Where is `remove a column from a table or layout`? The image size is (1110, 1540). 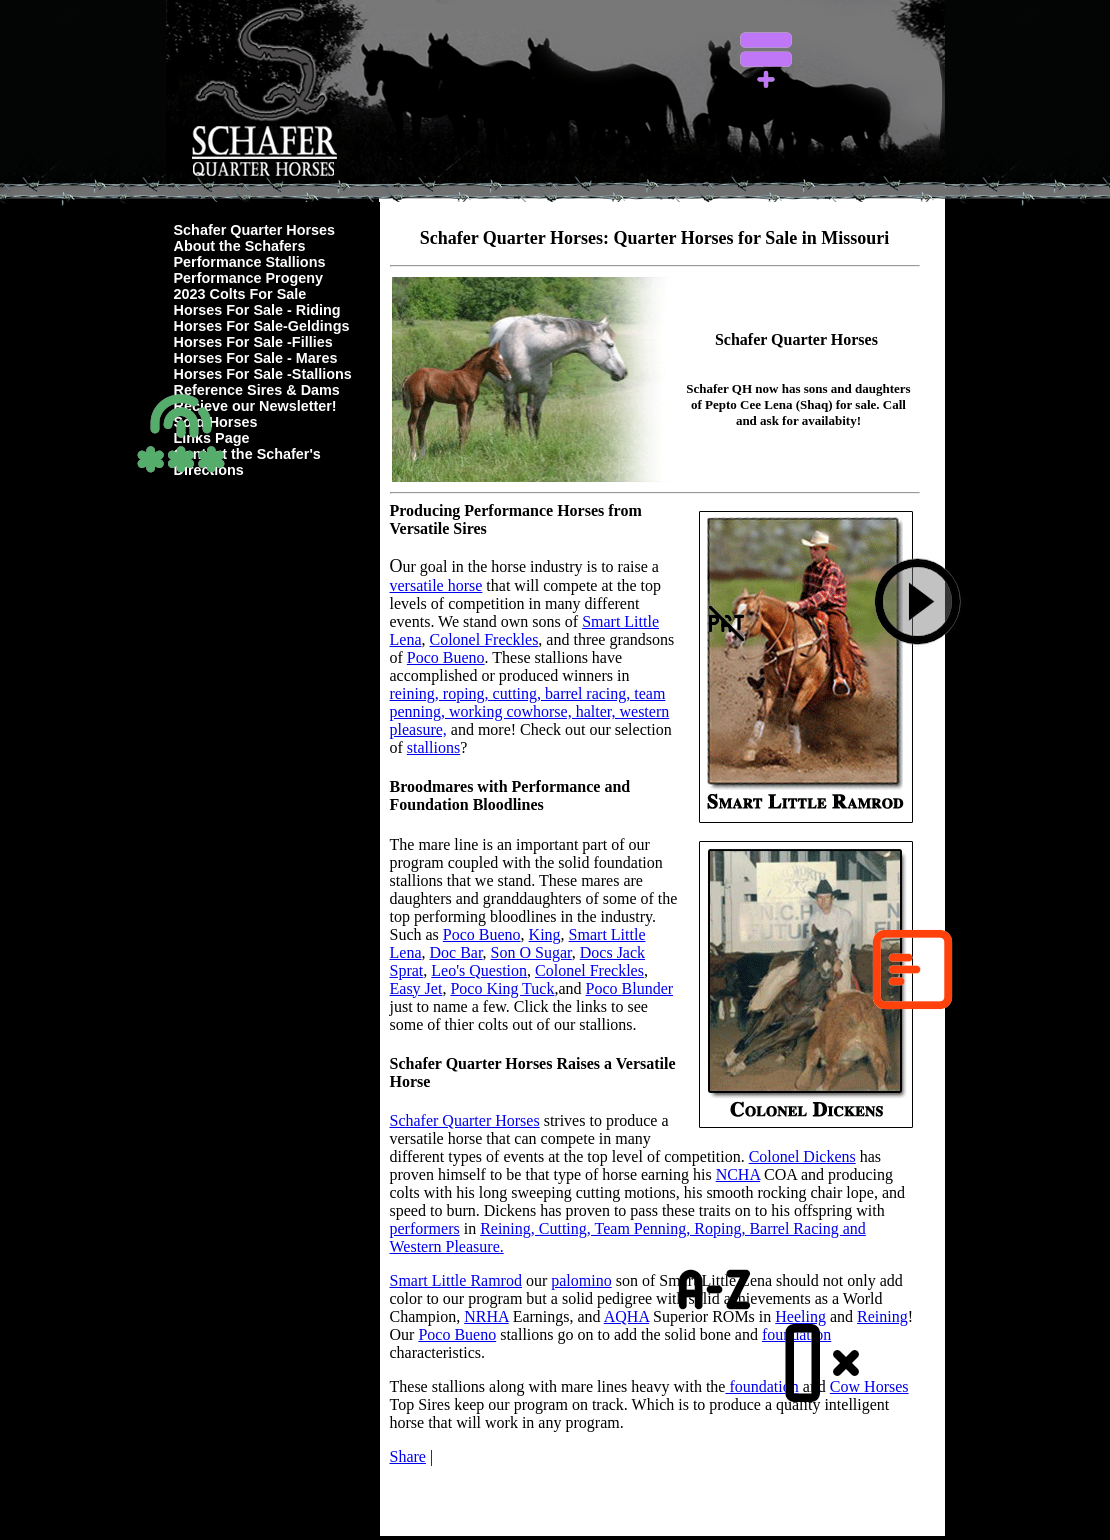 remove a column from a table or layout is located at coordinates (820, 1363).